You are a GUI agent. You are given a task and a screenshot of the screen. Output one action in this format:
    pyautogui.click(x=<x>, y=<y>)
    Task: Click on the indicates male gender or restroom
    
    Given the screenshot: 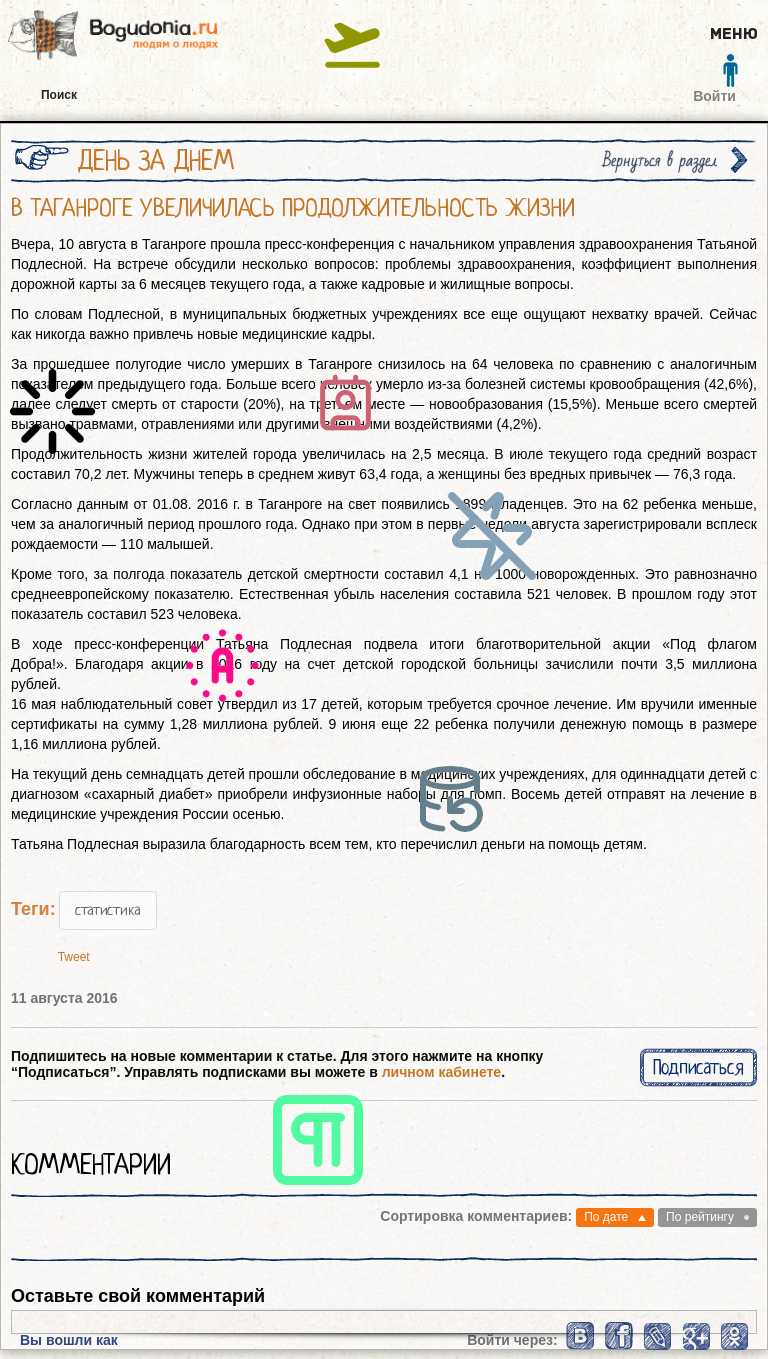 What is the action you would take?
    pyautogui.click(x=730, y=70)
    